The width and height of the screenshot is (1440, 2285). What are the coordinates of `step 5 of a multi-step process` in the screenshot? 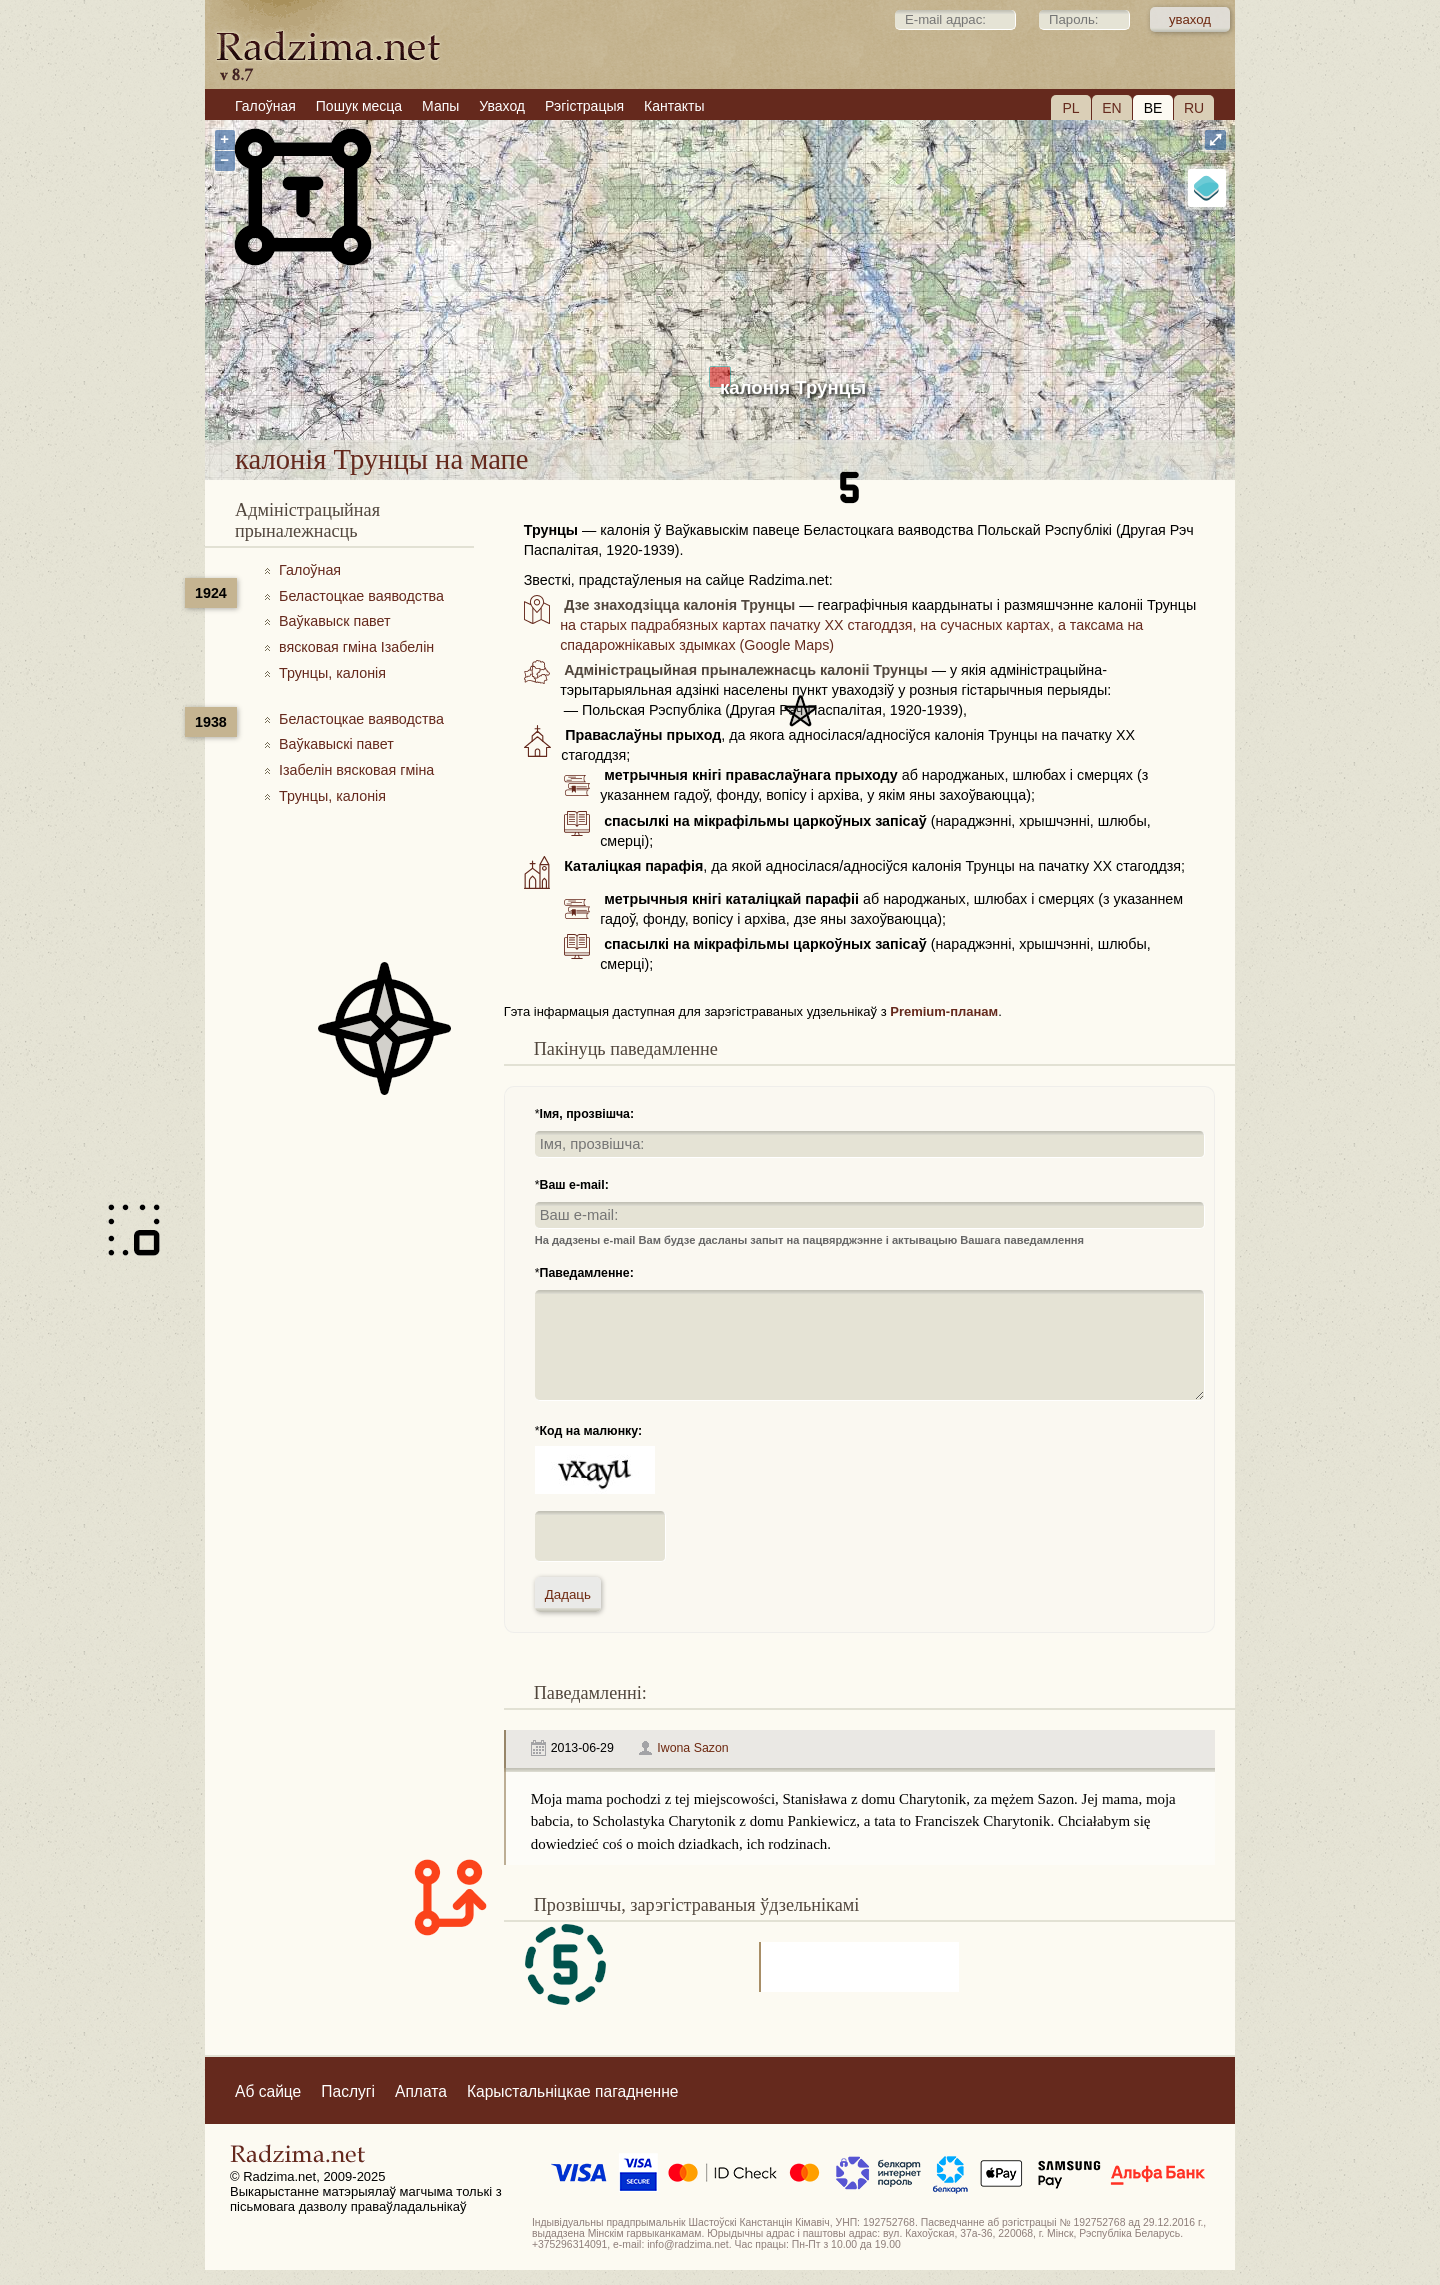 It's located at (565, 1964).